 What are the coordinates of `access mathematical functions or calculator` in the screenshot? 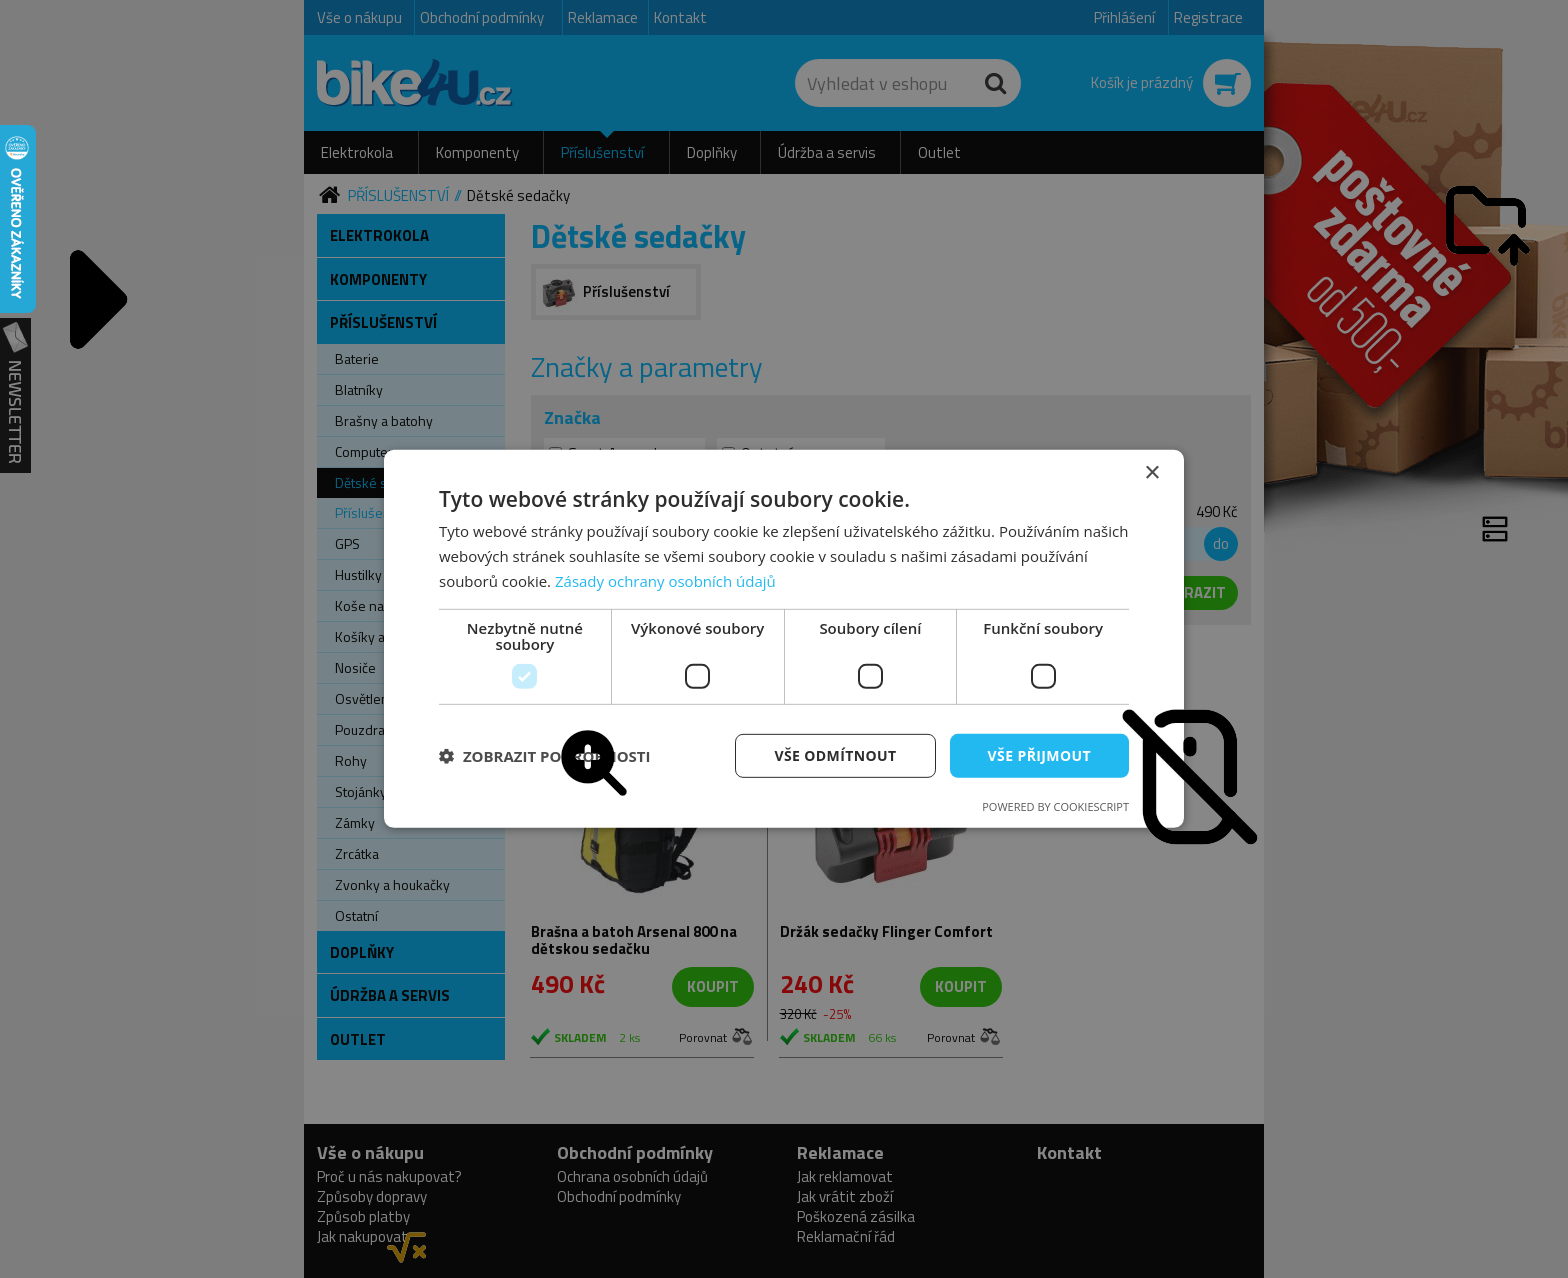 It's located at (406, 1247).